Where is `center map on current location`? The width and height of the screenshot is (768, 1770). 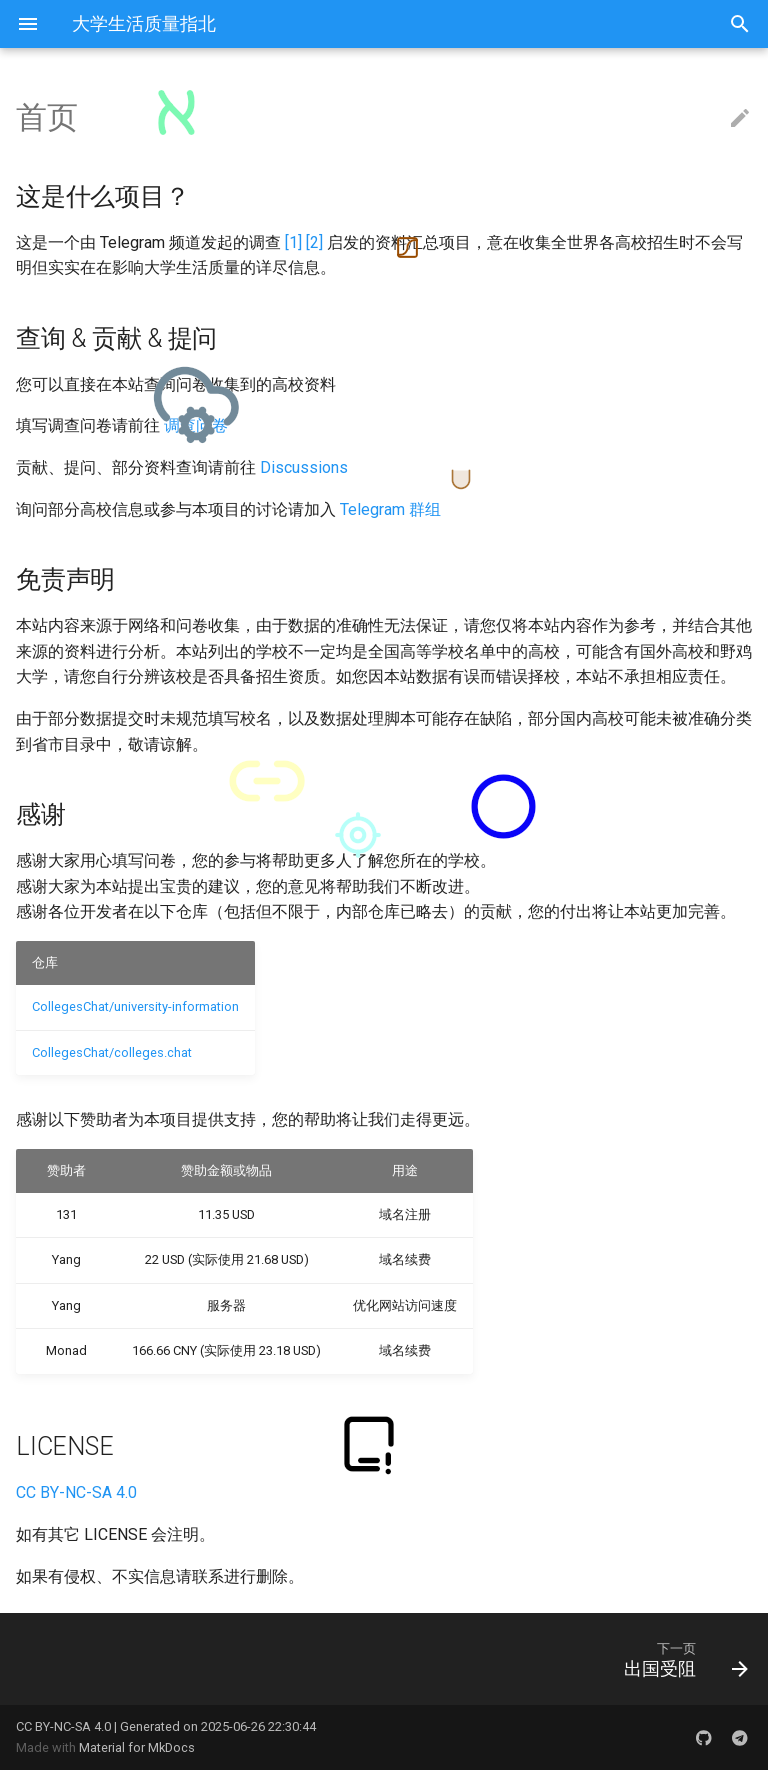 center map on current location is located at coordinates (358, 835).